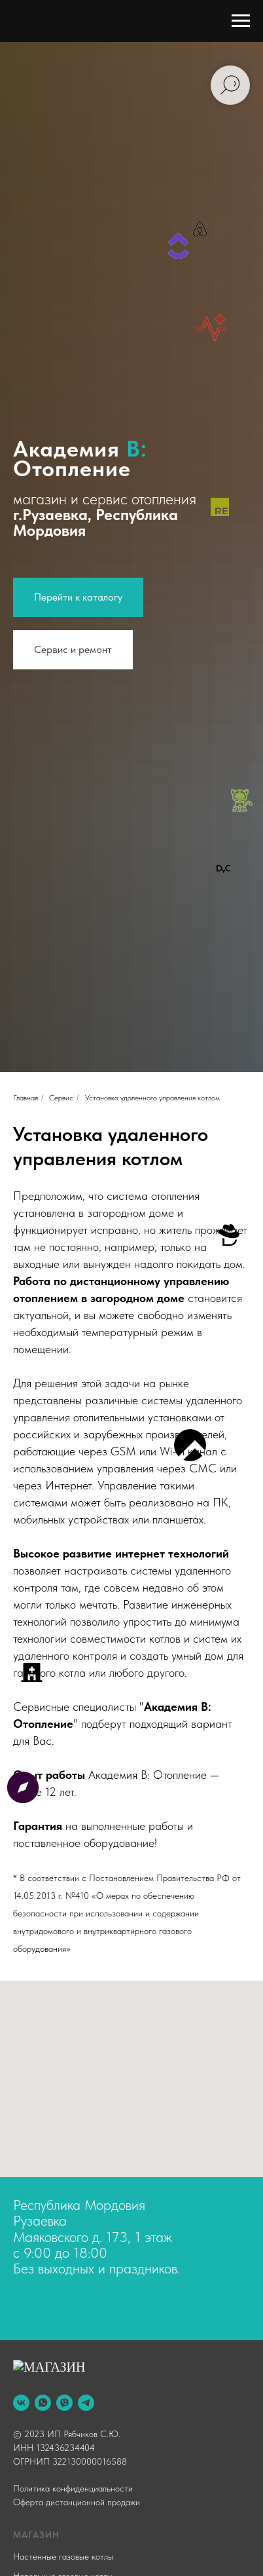 The height and width of the screenshot is (2576, 263). Describe the element at coordinates (178, 246) in the screenshot. I see `open clickup app` at that location.